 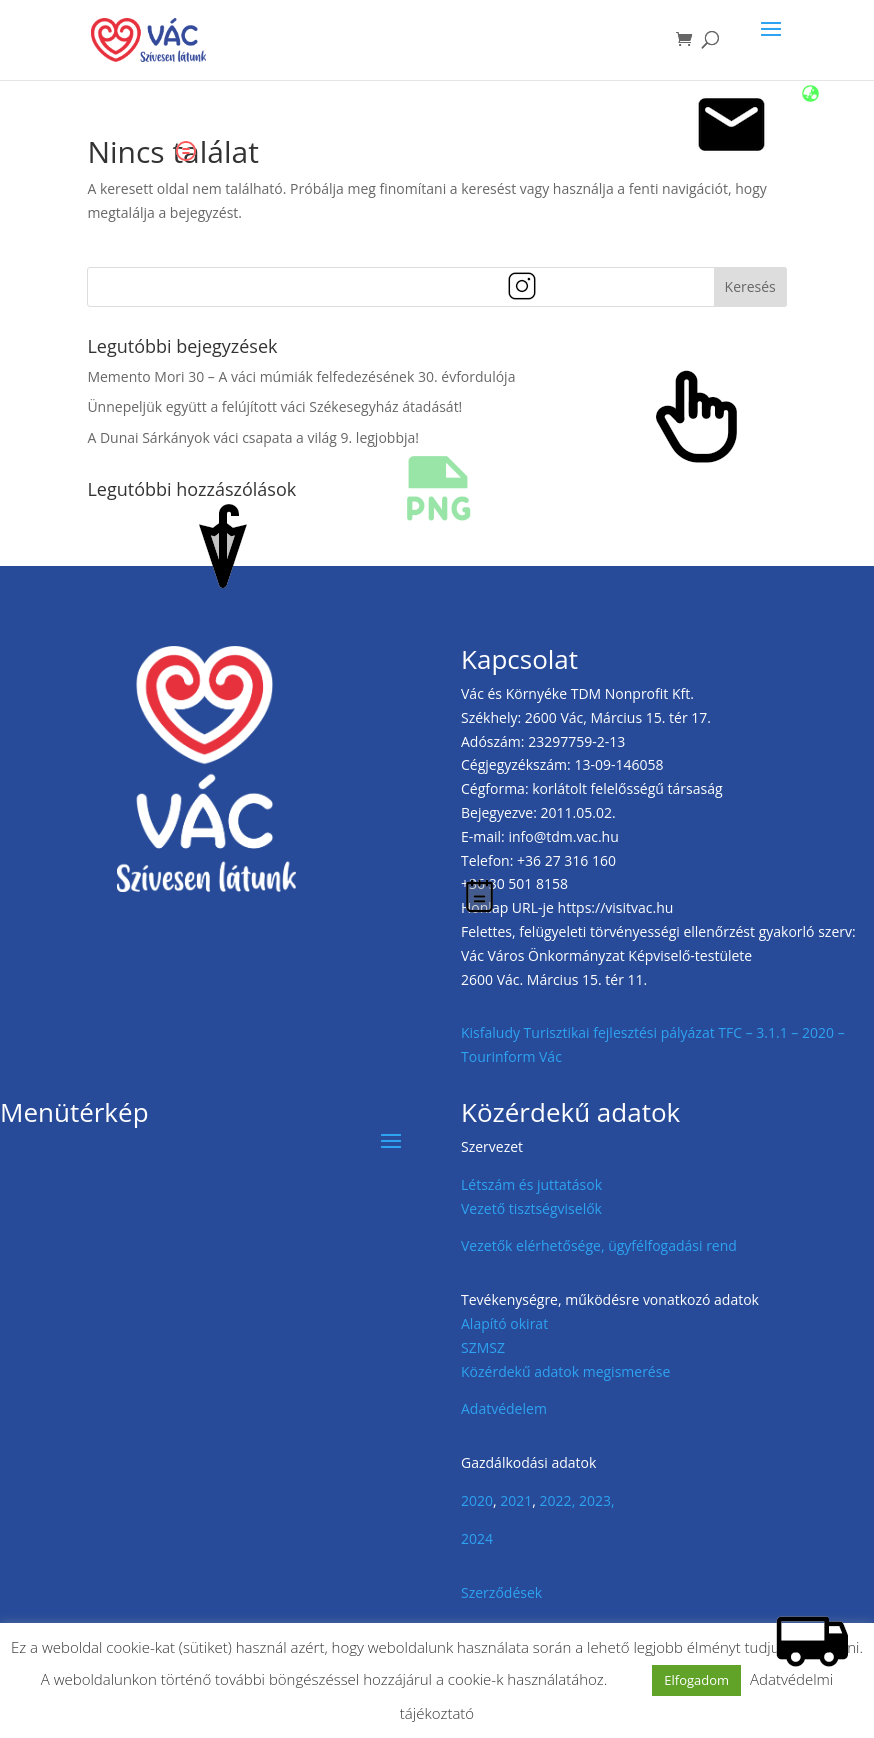 I want to click on switch to asia region settings, so click(x=810, y=93).